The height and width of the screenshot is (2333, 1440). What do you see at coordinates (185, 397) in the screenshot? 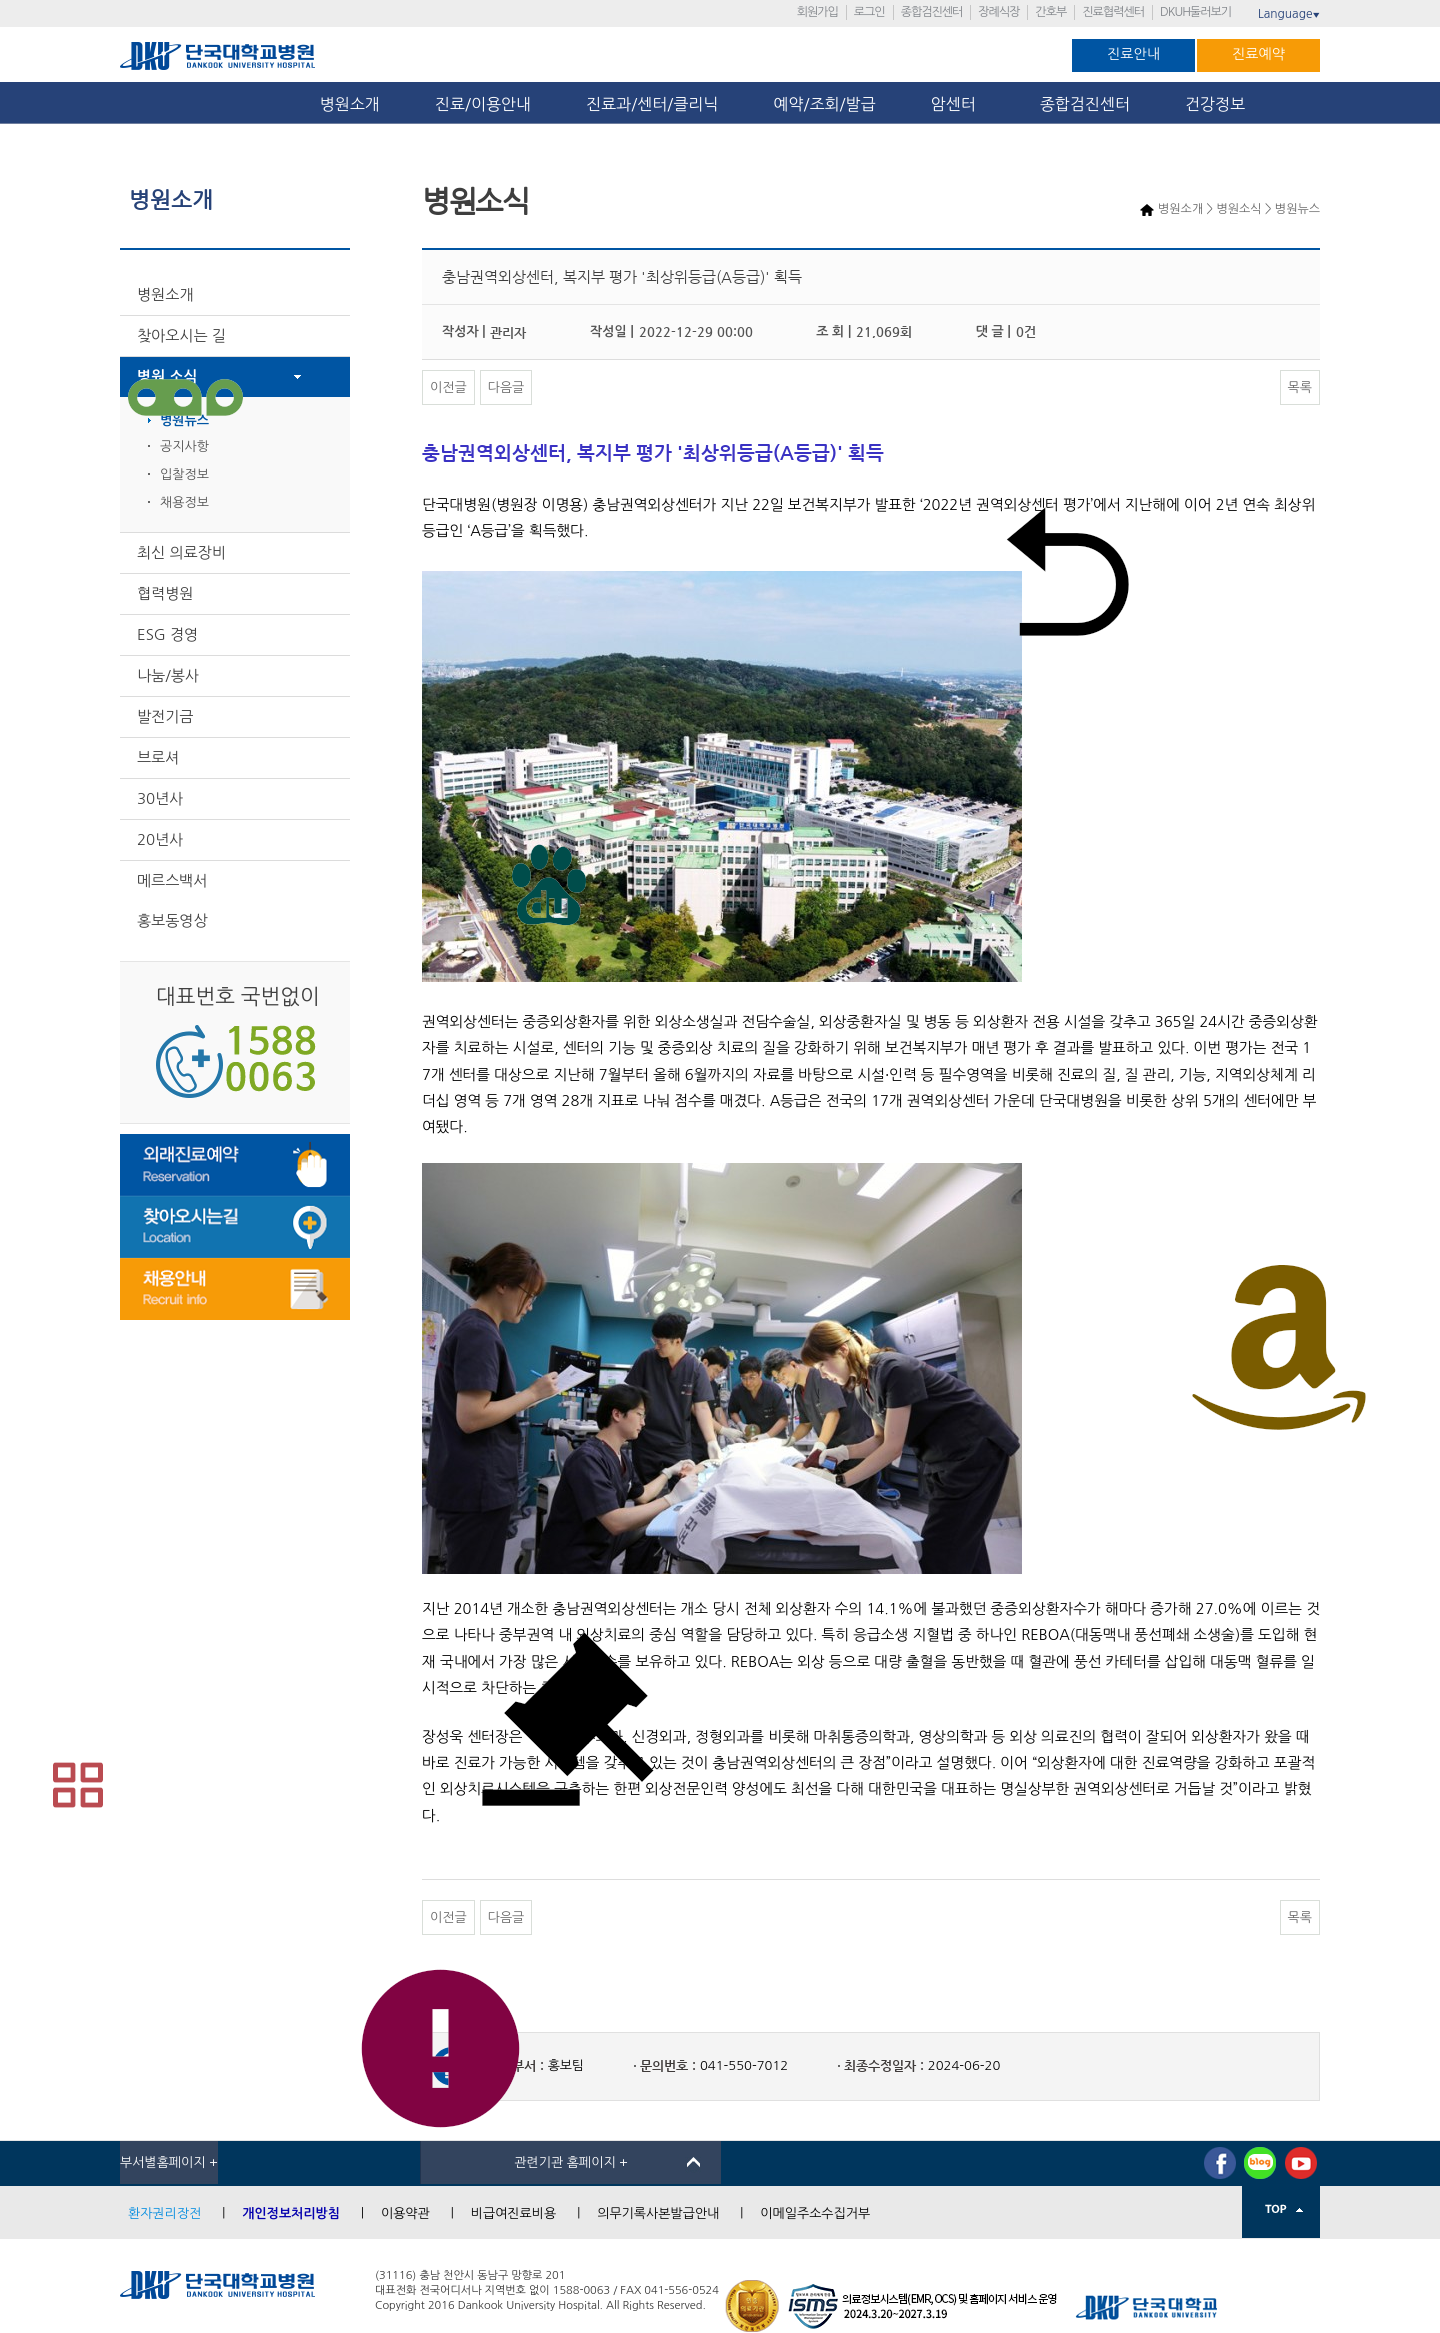
I see `visit the Thangs 3D model platform` at bounding box center [185, 397].